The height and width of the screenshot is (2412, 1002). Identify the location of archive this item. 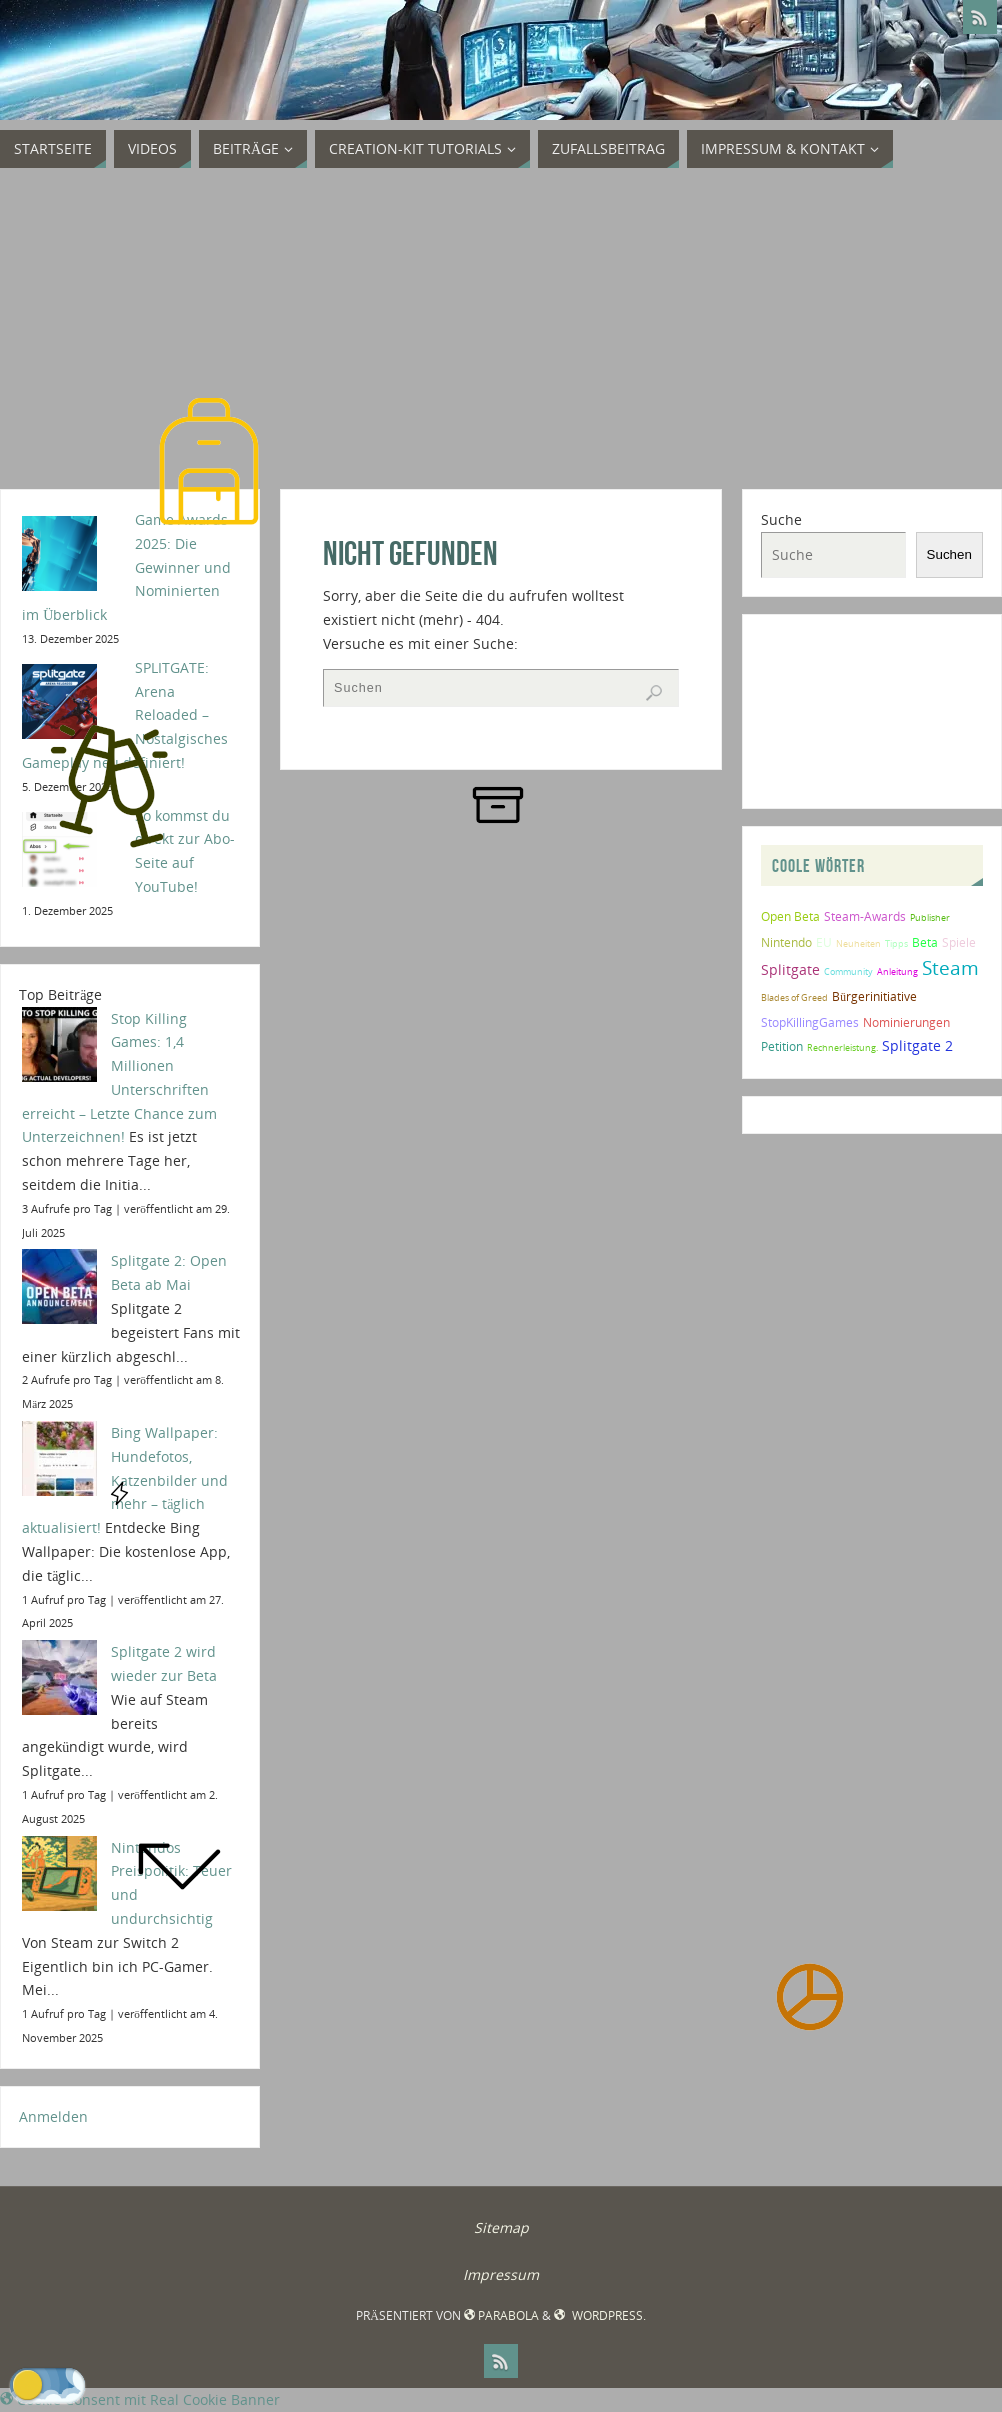
(498, 805).